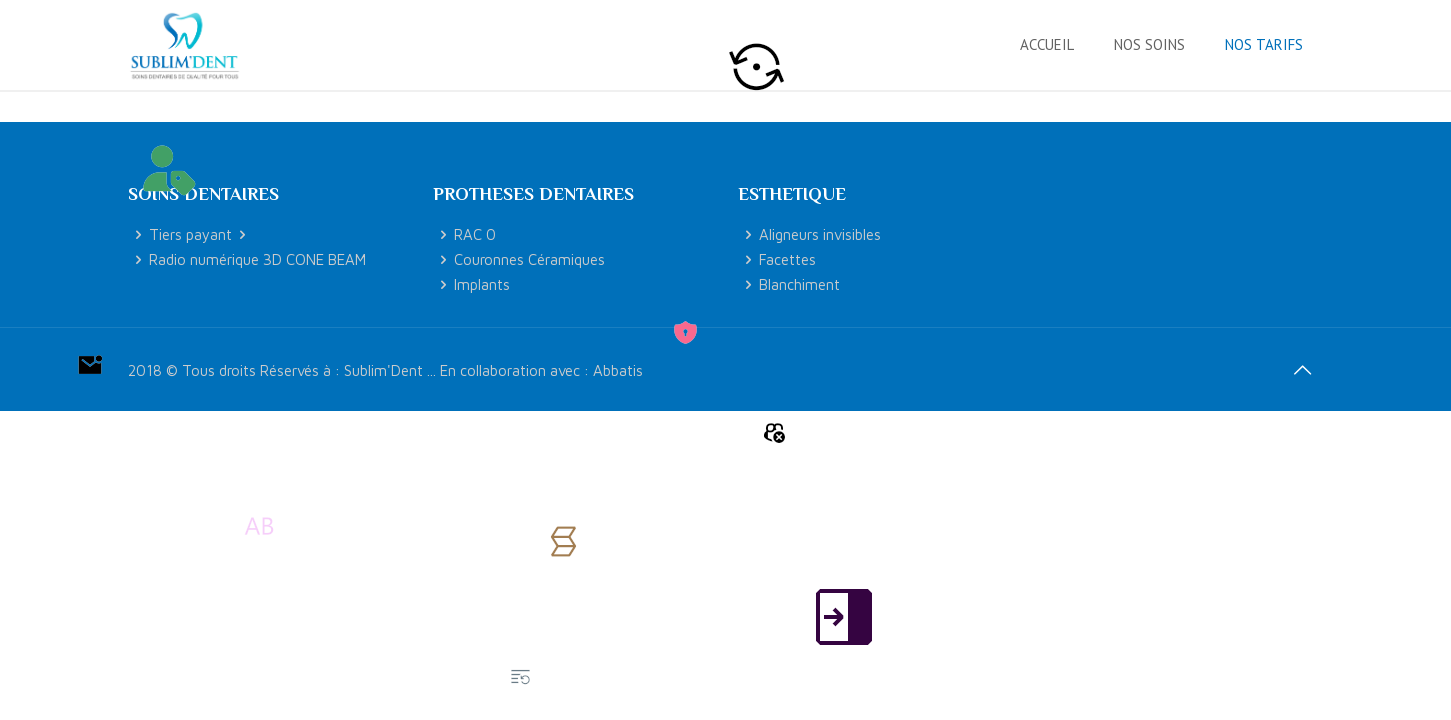 The width and height of the screenshot is (1451, 720). Describe the element at coordinates (757, 68) in the screenshot. I see `reopen a previously closed issue` at that location.